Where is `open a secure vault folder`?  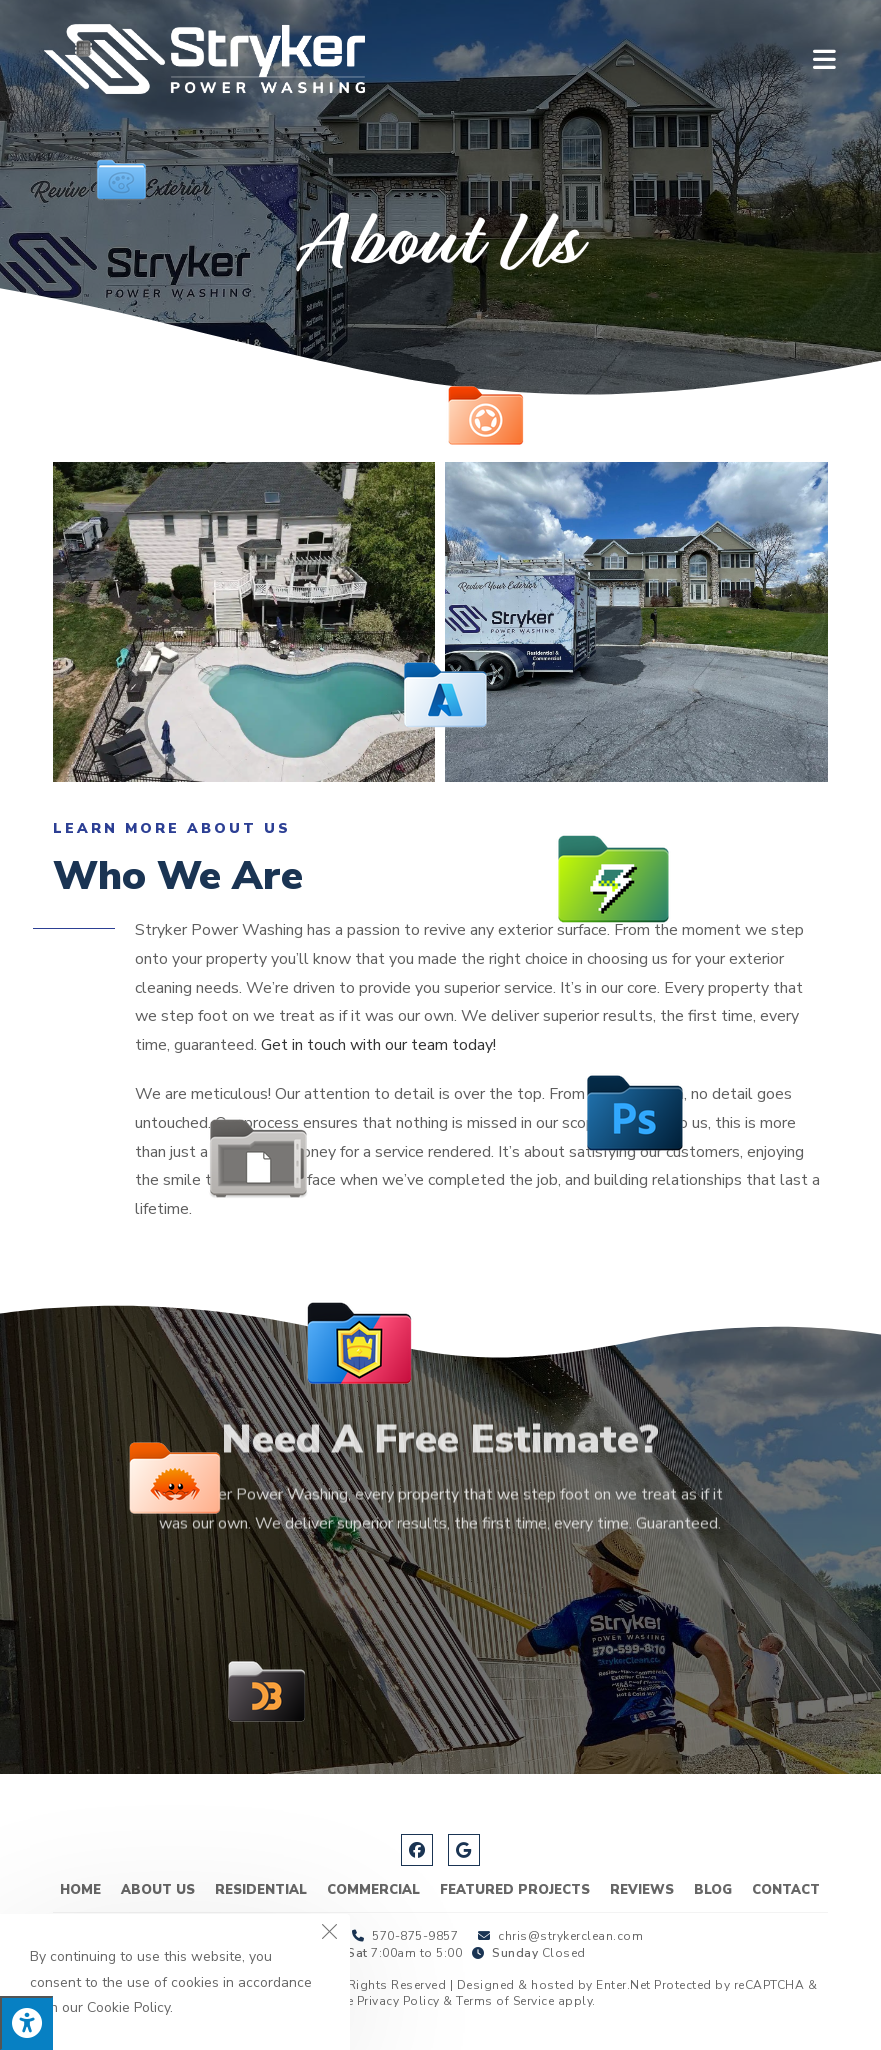 open a secure vault folder is located at coordinates (258, 1160).